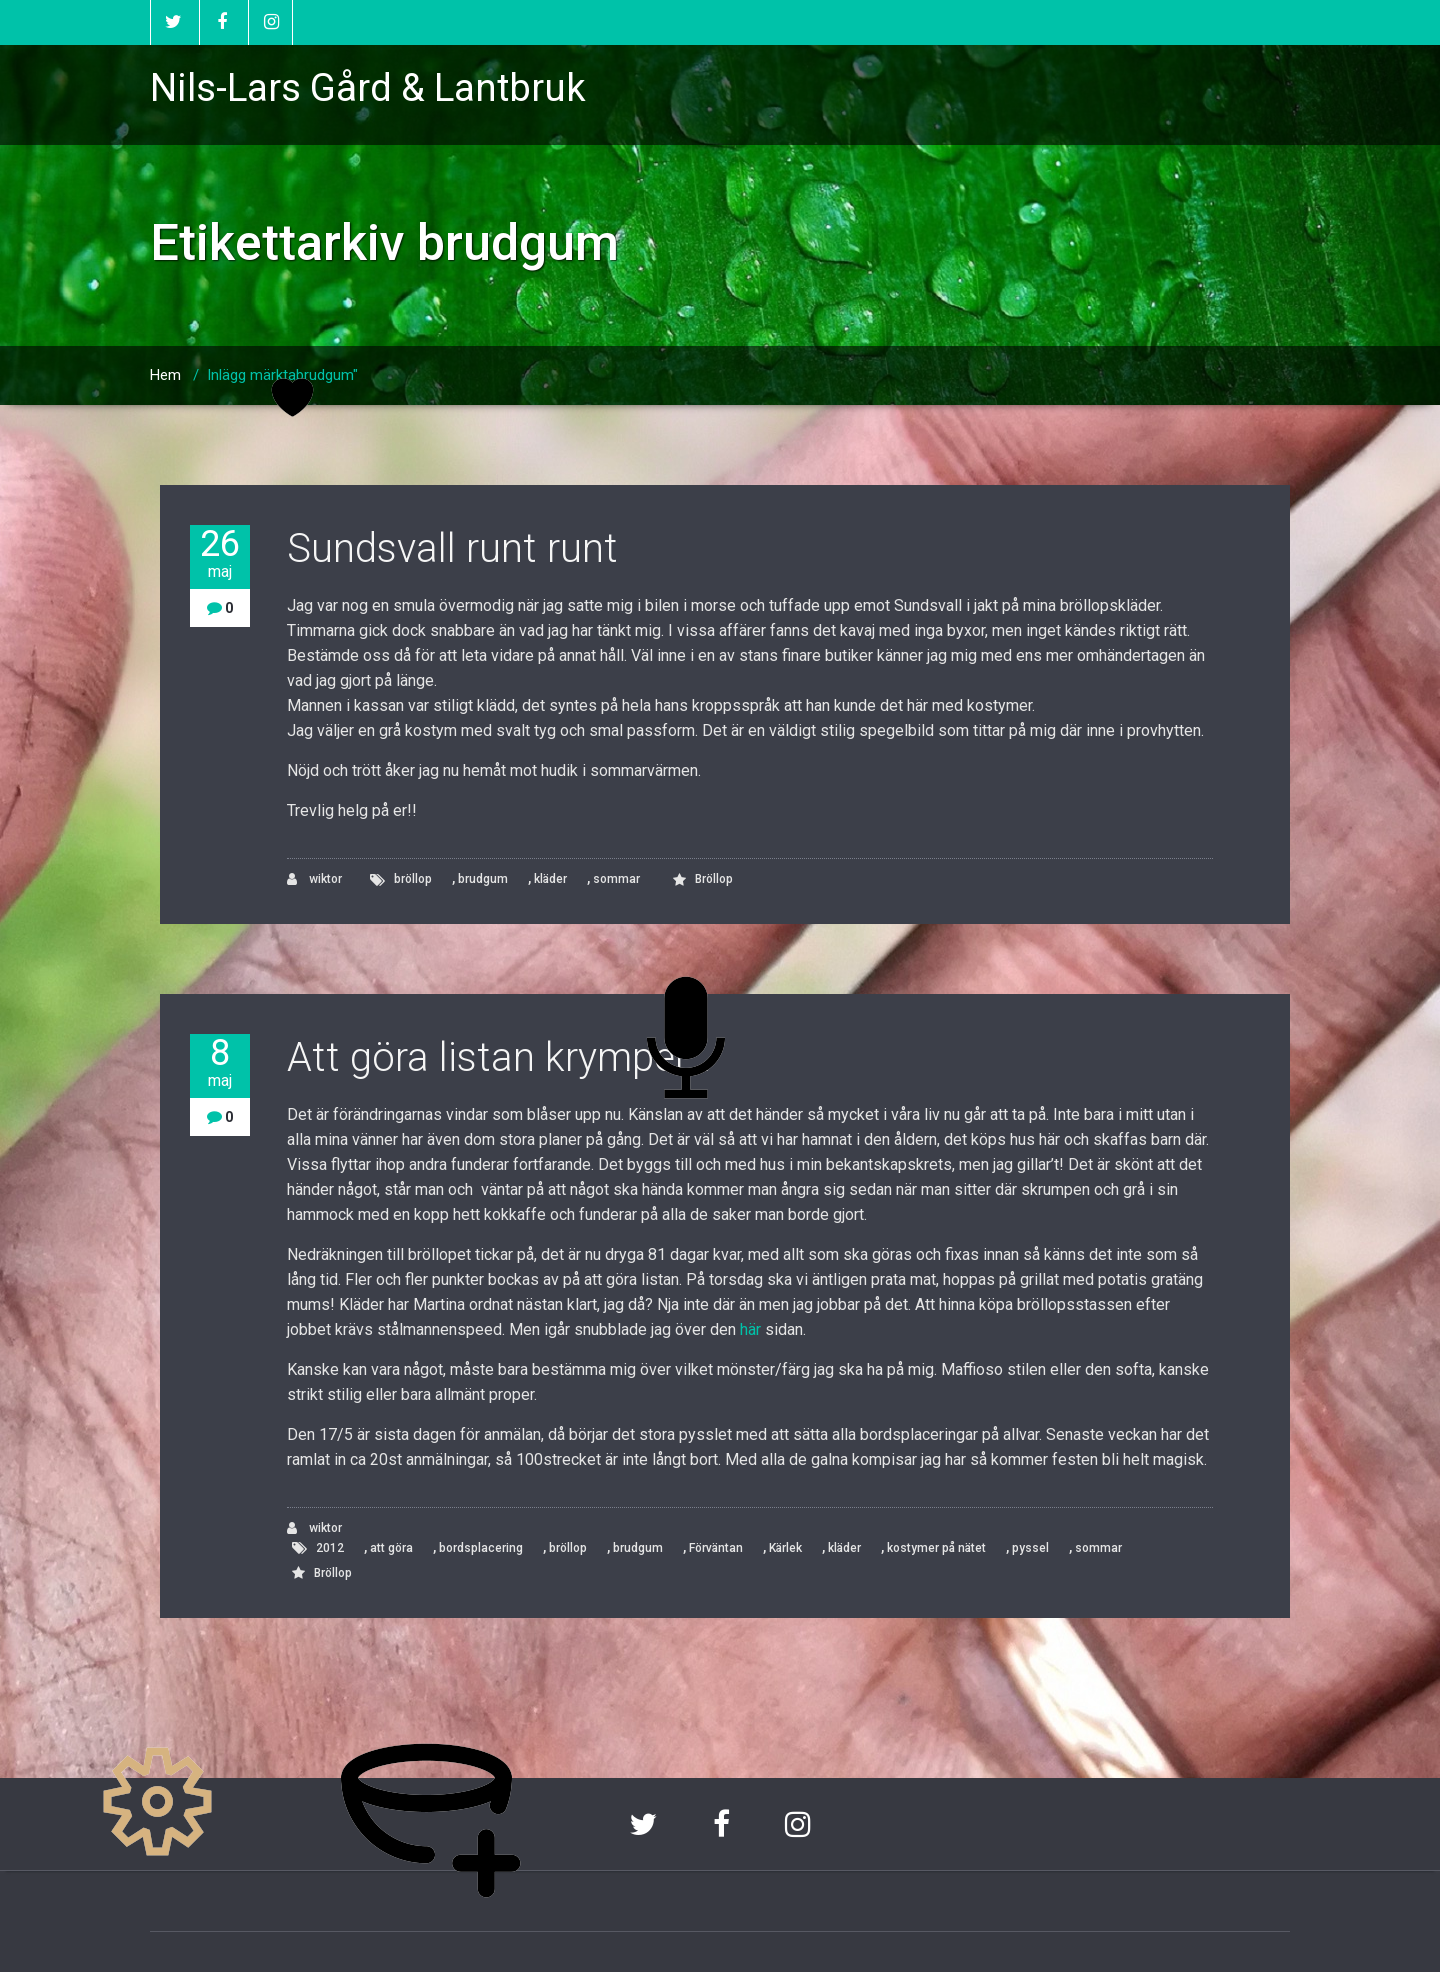 This screenshot has width=1440, height=1972. Describe the element at coordinates (157, 1801) in the screenshot. I see `access settings or preferences` at that location.